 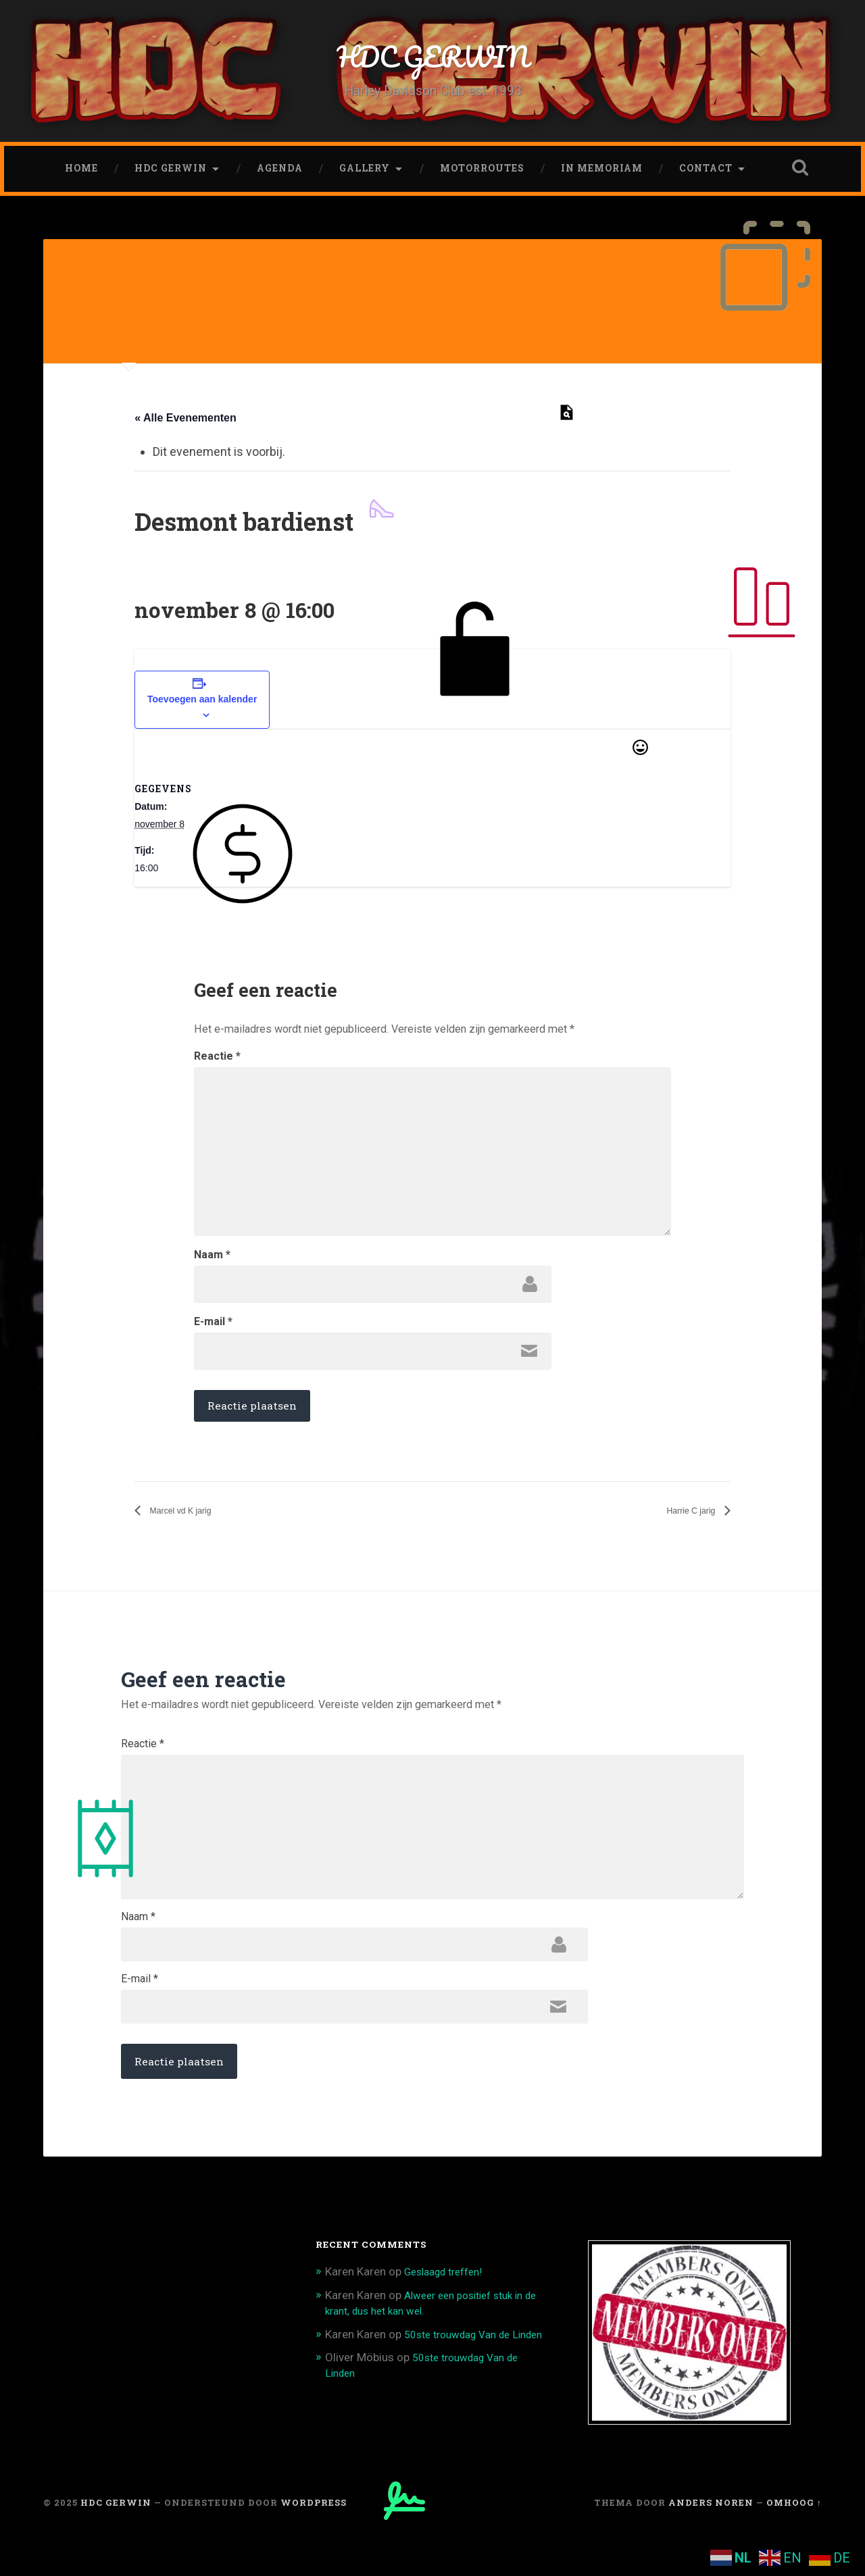 I want to click on view account balance or financial summary, so click(x=243, y=854).